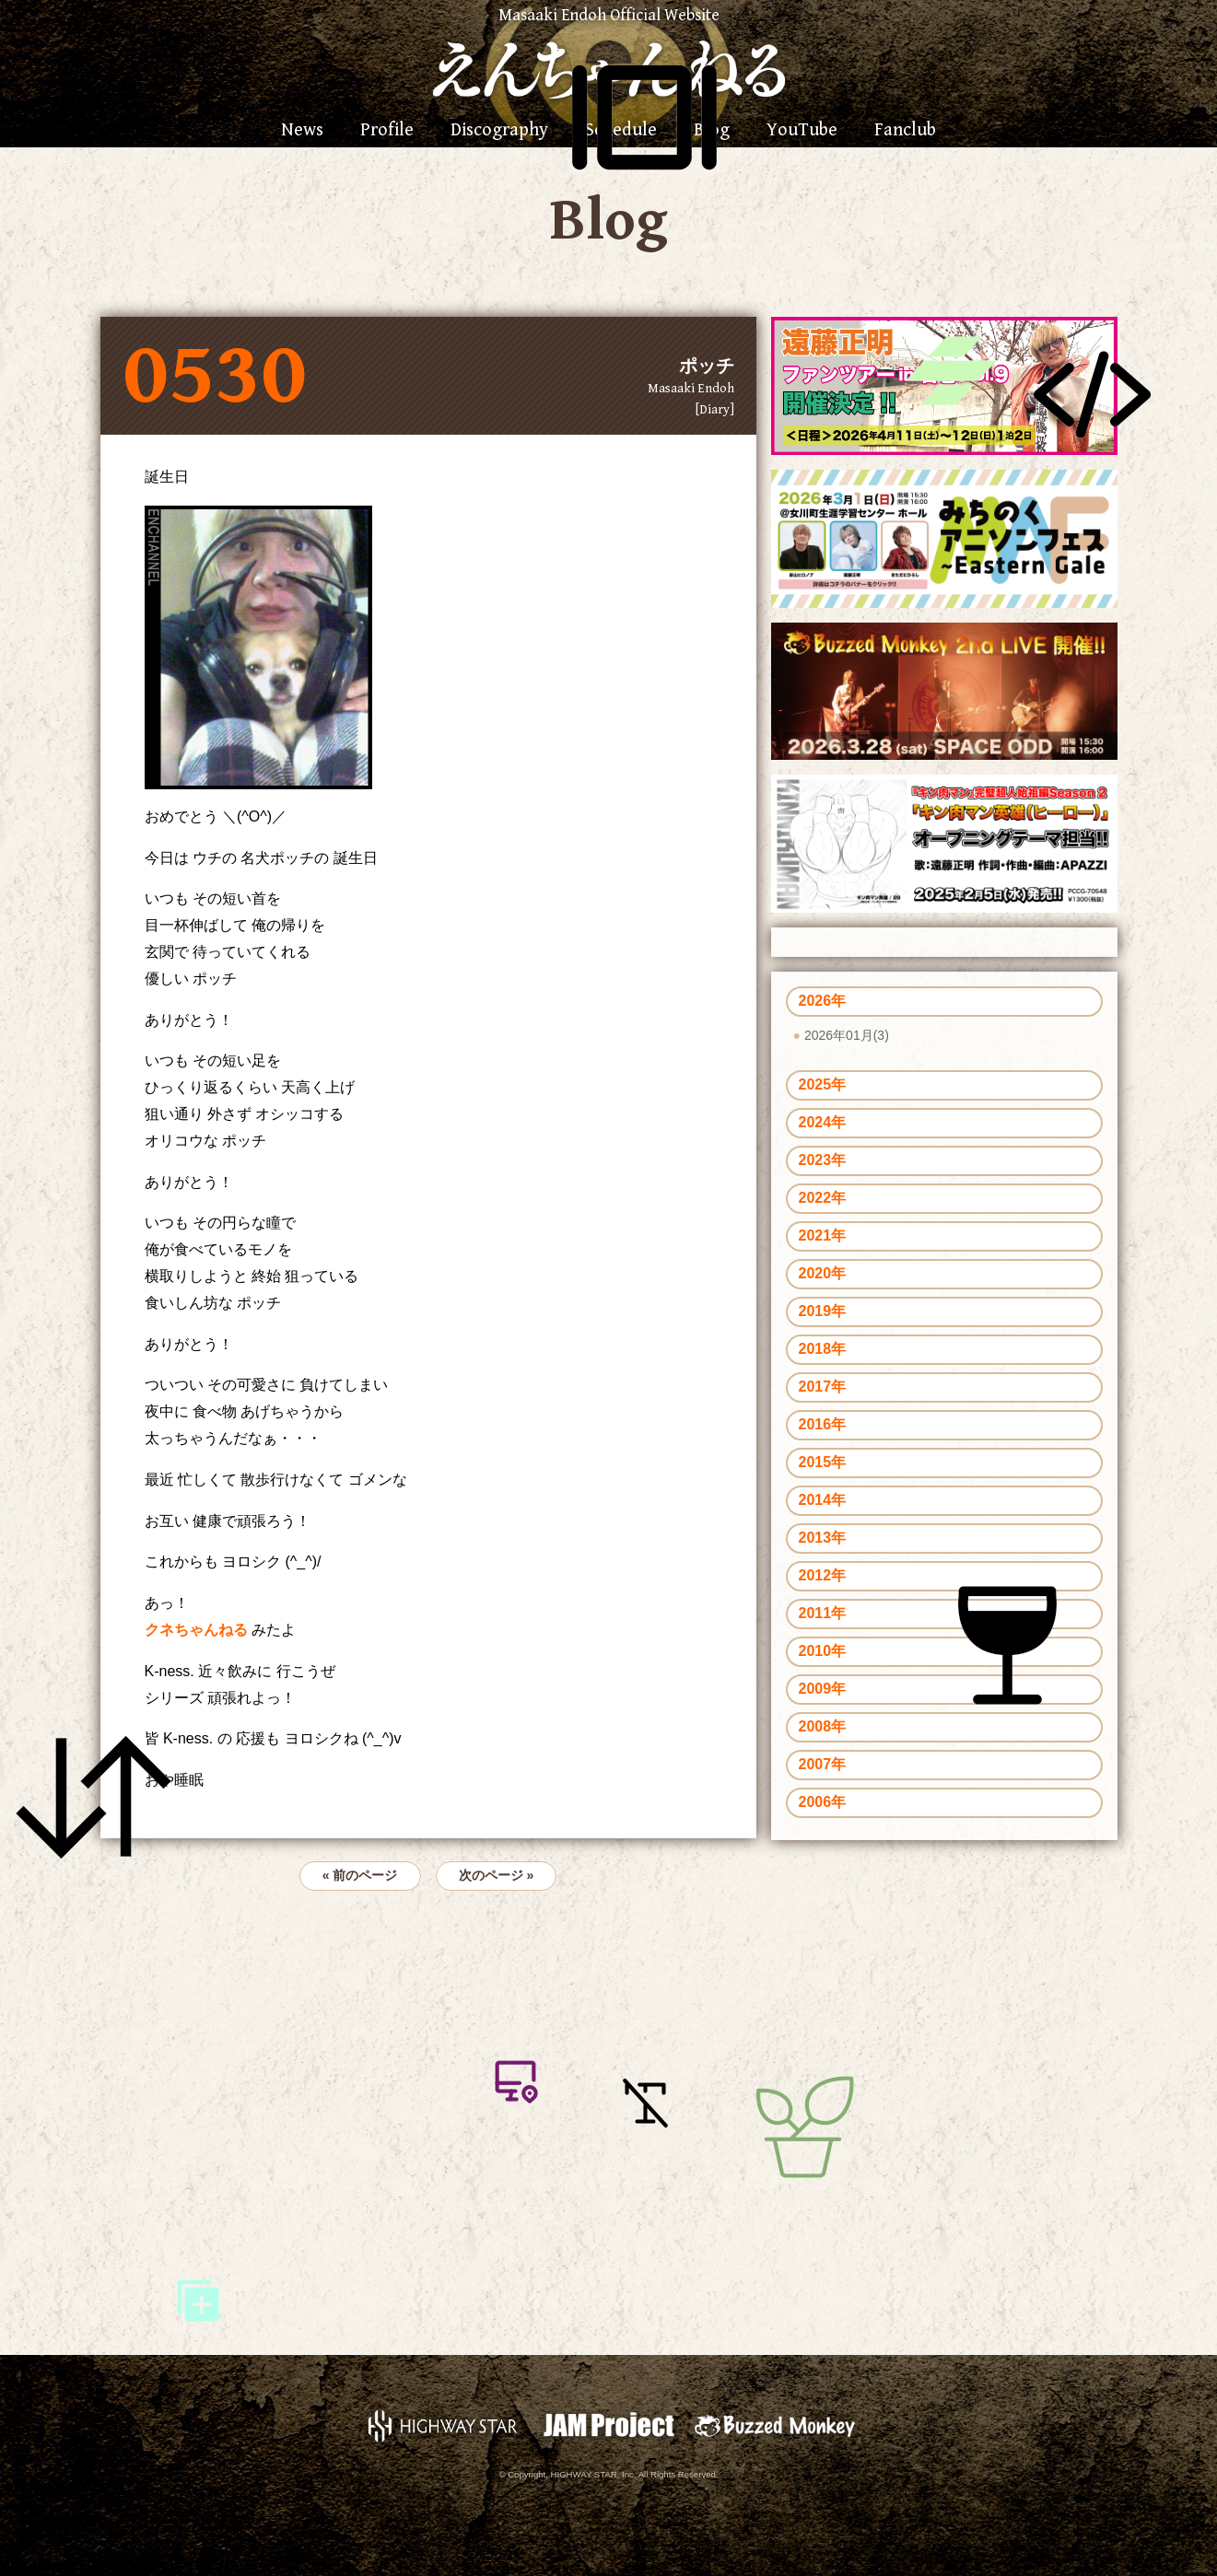 The width and height of the screenshot is (1217, 2576). I want to click on start a slideshow presentation, so click(644, 117).